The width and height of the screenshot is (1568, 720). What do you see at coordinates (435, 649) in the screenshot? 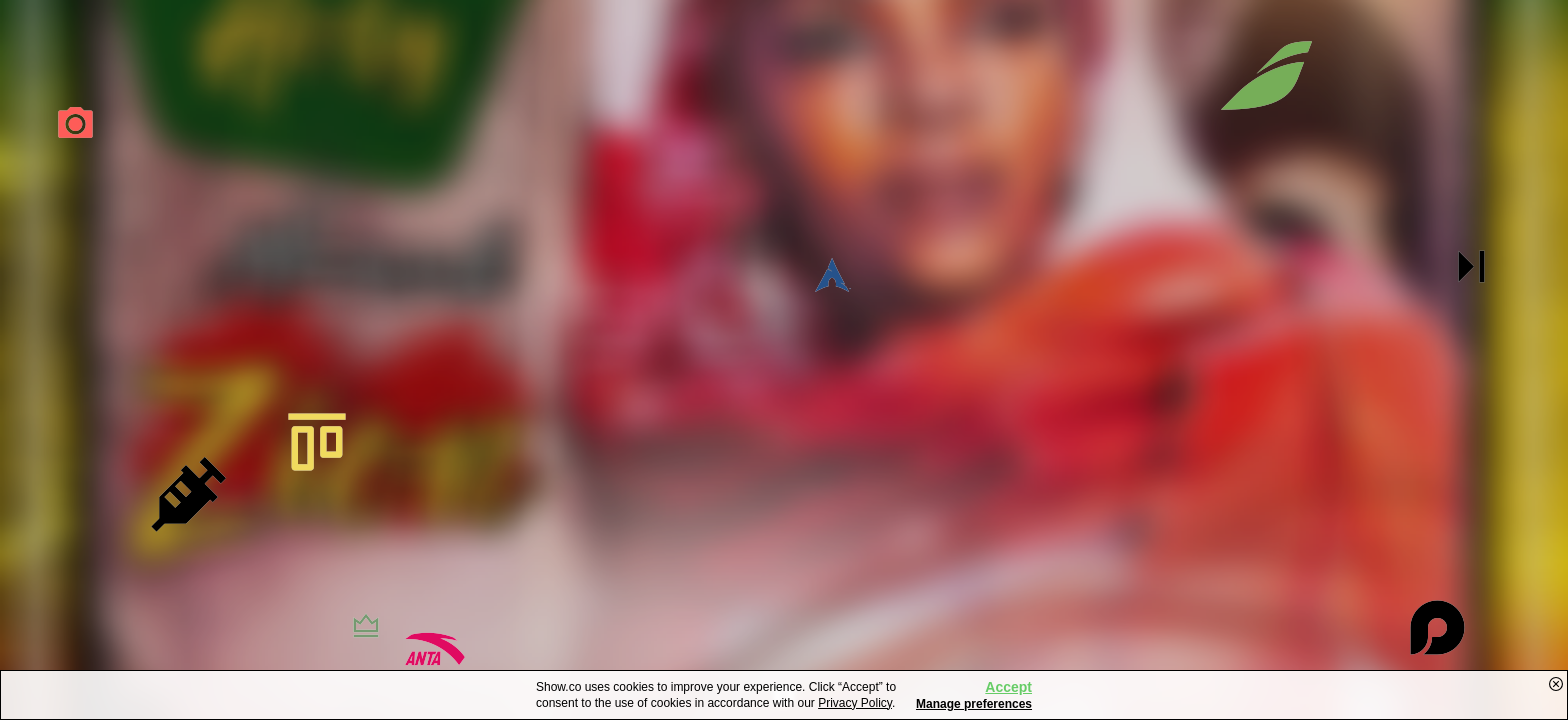
I see `visit the Anta sports brand website` at bounding box center [435, 649].